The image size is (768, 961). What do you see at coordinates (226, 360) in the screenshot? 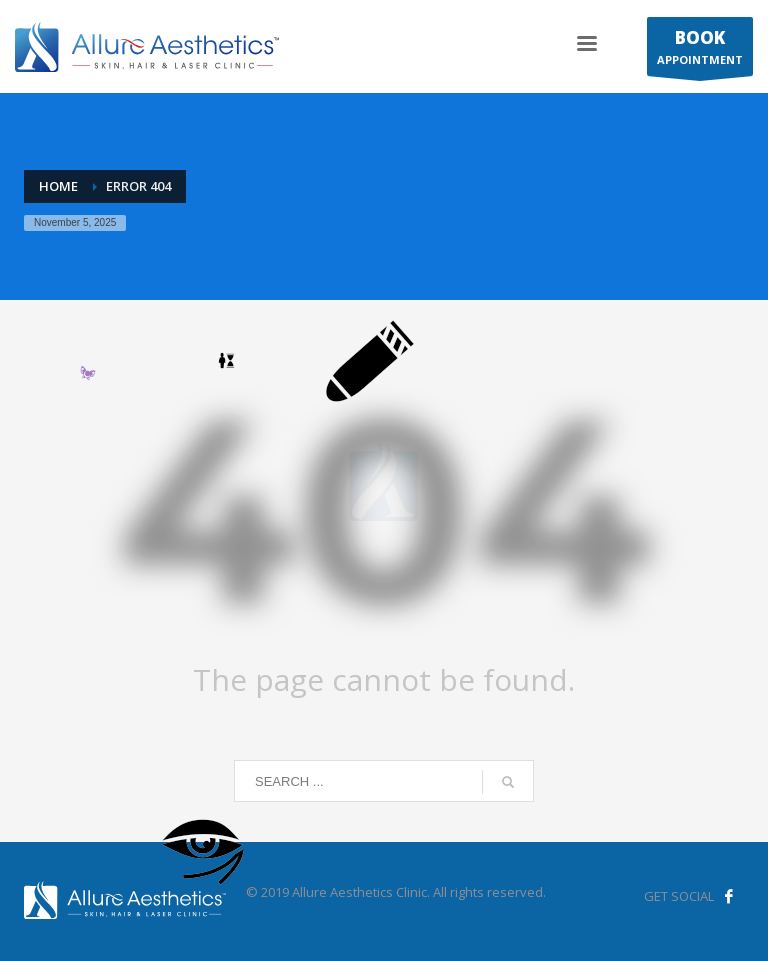
I see `view player's time spent in game` at bounding box center [226, 360].